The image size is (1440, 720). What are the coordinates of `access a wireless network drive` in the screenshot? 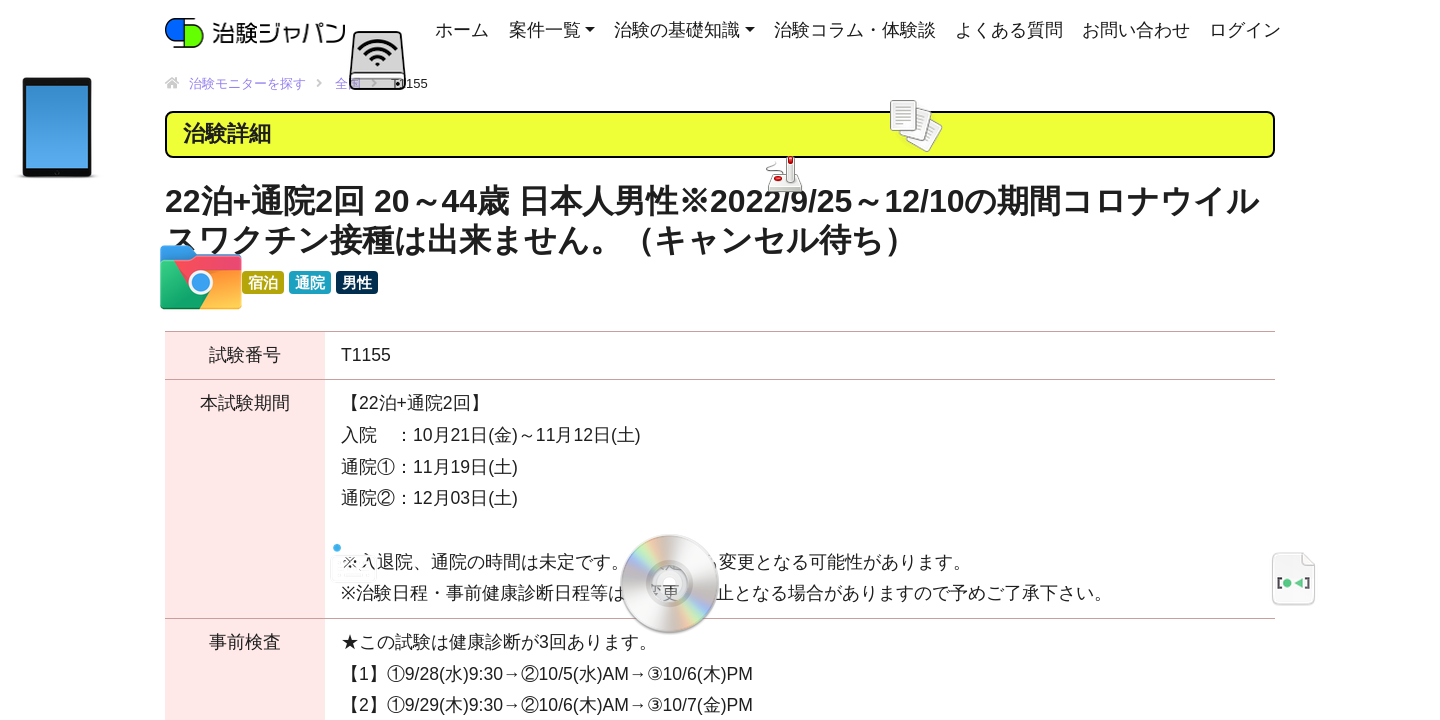 It's located at (377, 60).